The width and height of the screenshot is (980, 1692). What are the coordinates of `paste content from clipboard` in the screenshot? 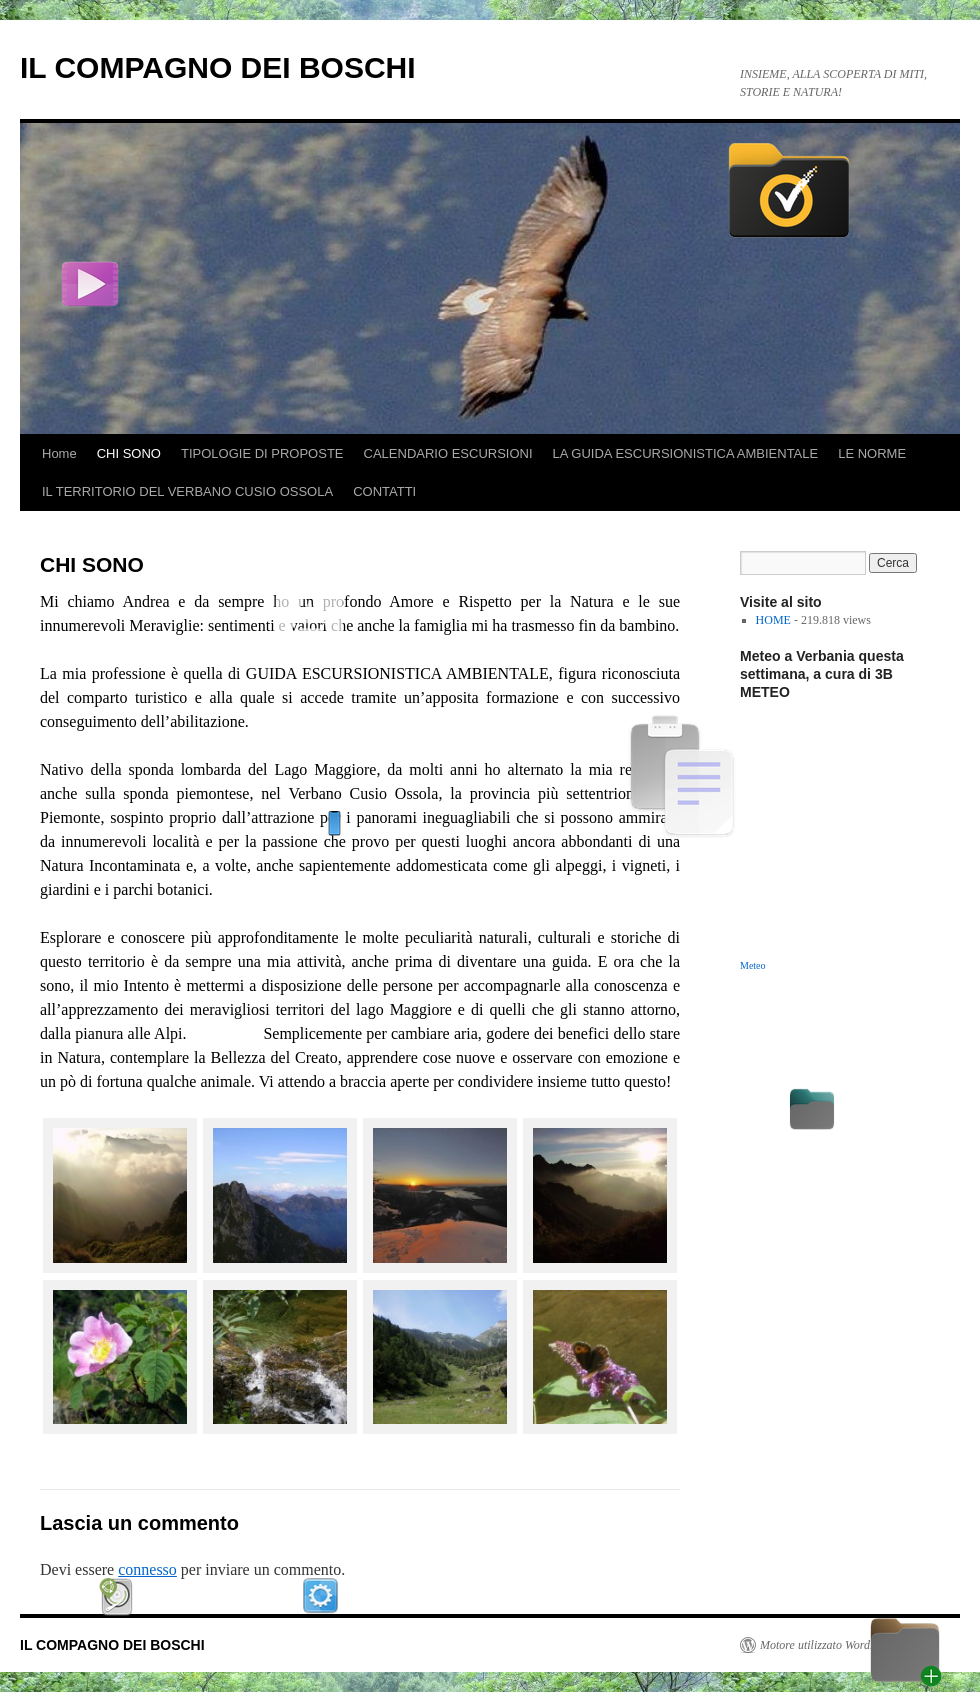 It's located at (682, 775).